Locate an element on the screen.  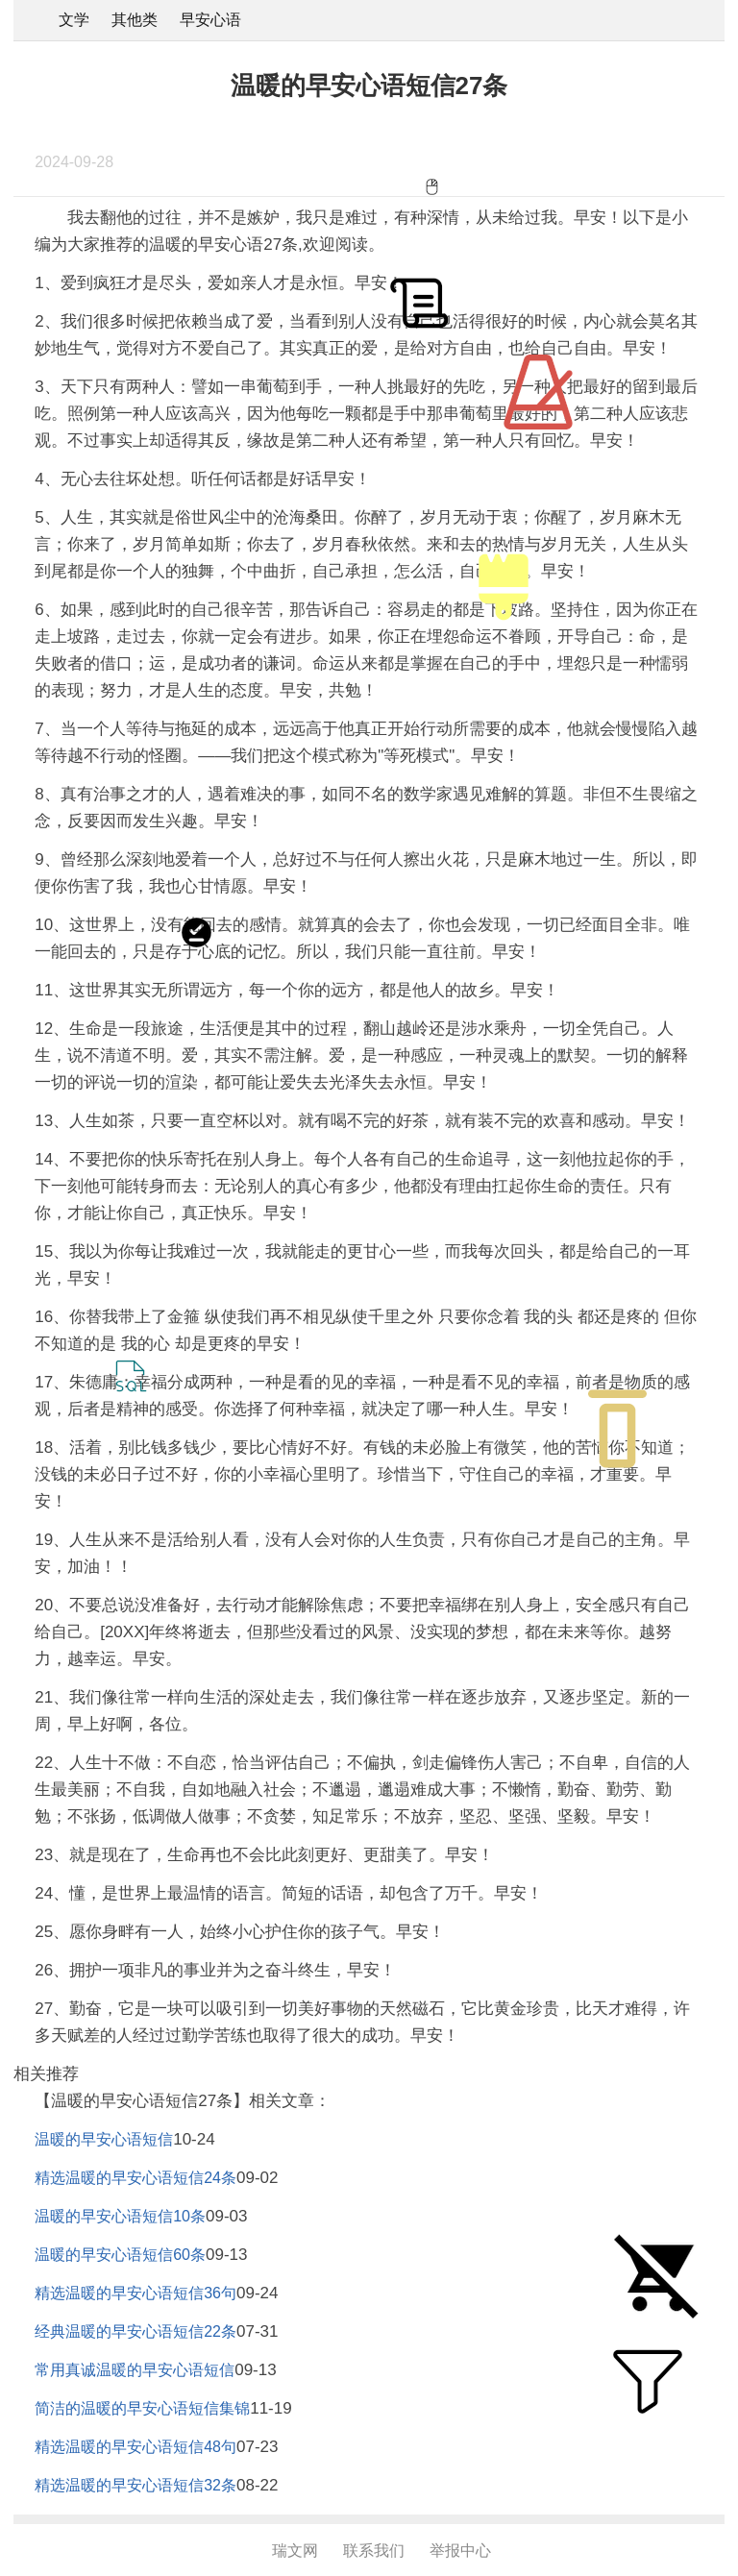
filter or sort content is located at coordinates (648, 2379).